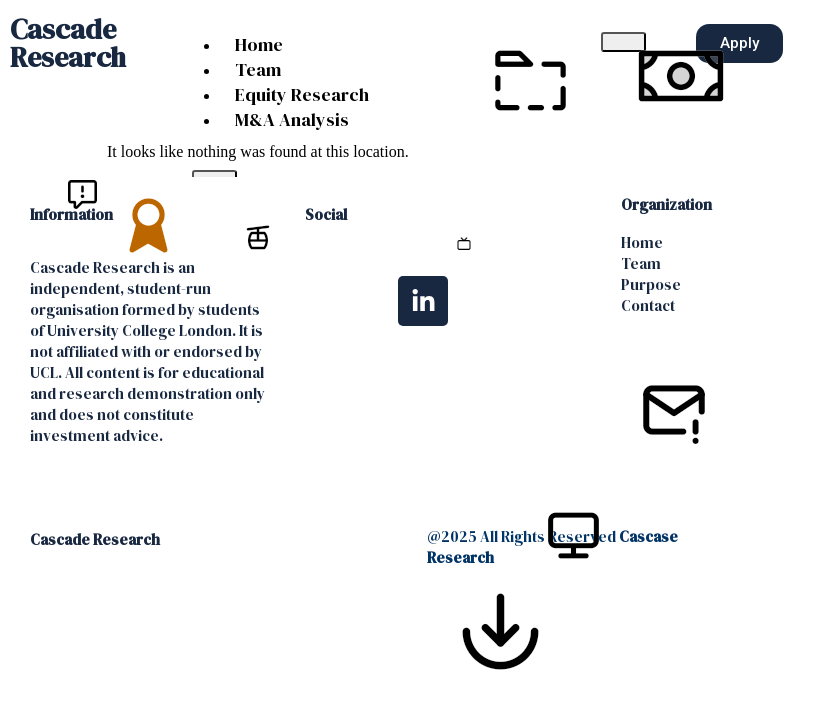 The height and width of the screenshot is (720, 814). What do you see at coordinates (148, 225) in the screenshot?
I see `view achievements or awards` at bounding box center [148, 225].